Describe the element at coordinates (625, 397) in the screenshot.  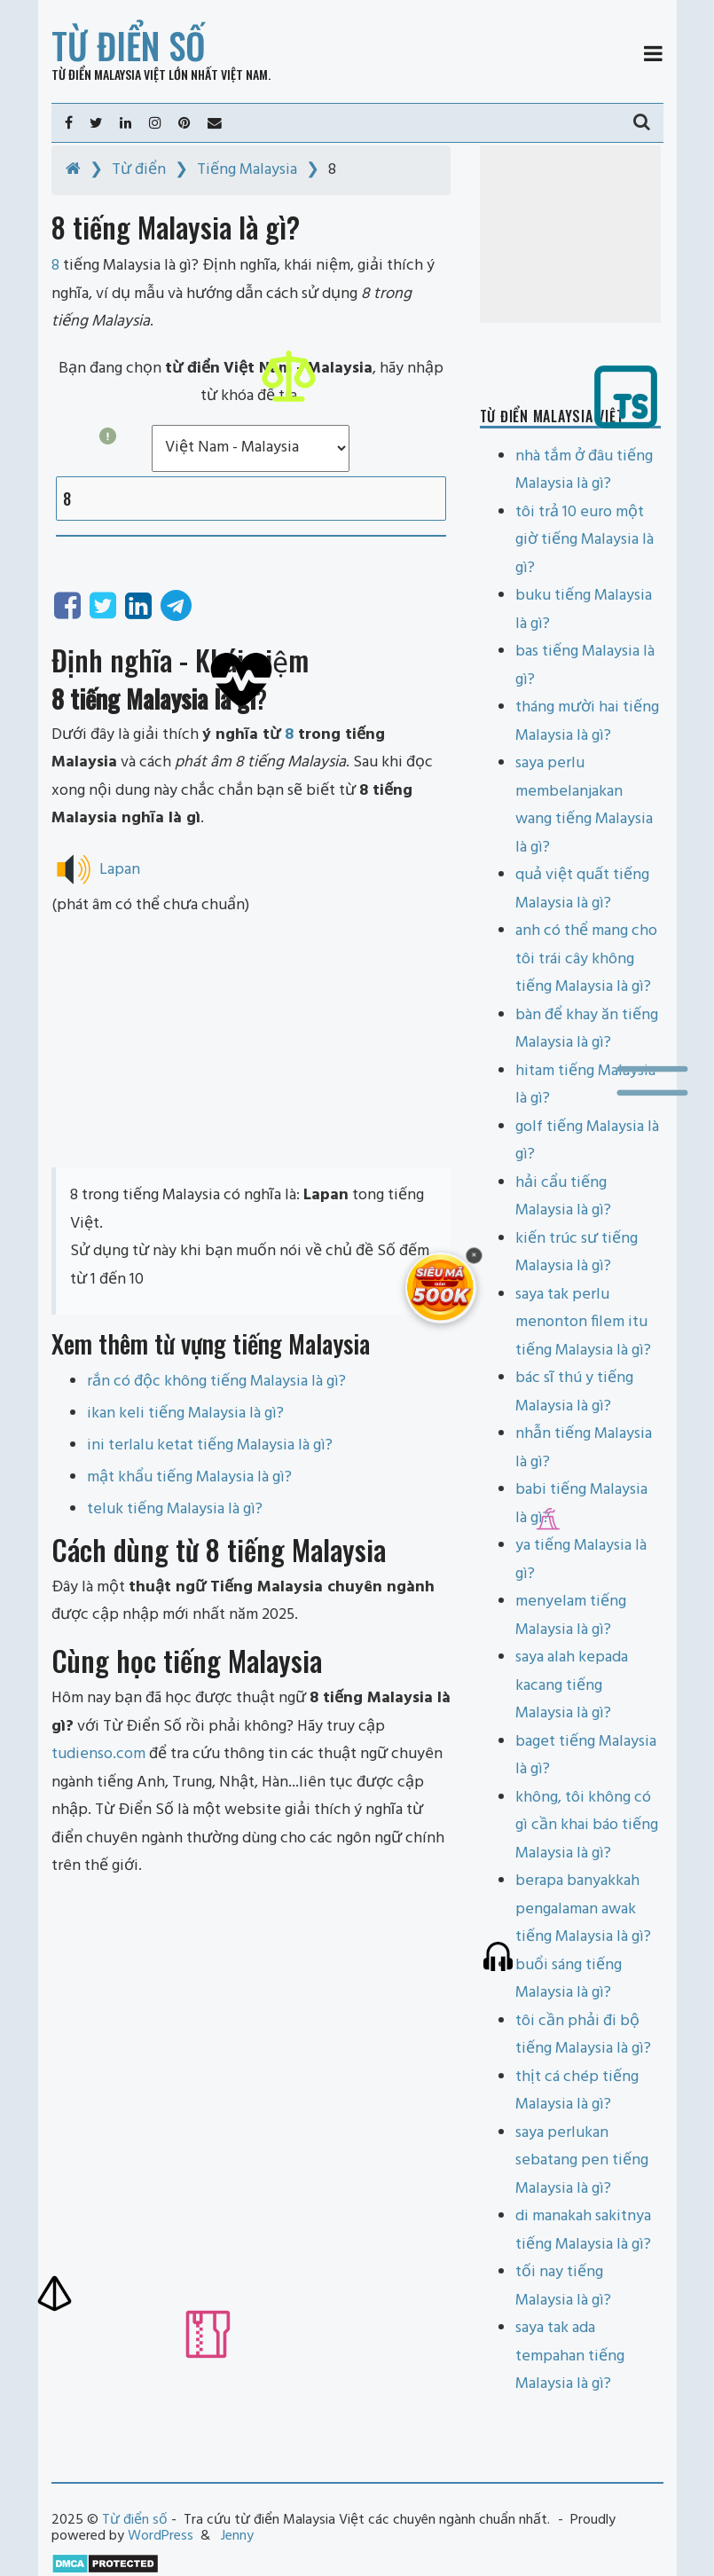
I see `indicates a TypeScript file or project` at that location.